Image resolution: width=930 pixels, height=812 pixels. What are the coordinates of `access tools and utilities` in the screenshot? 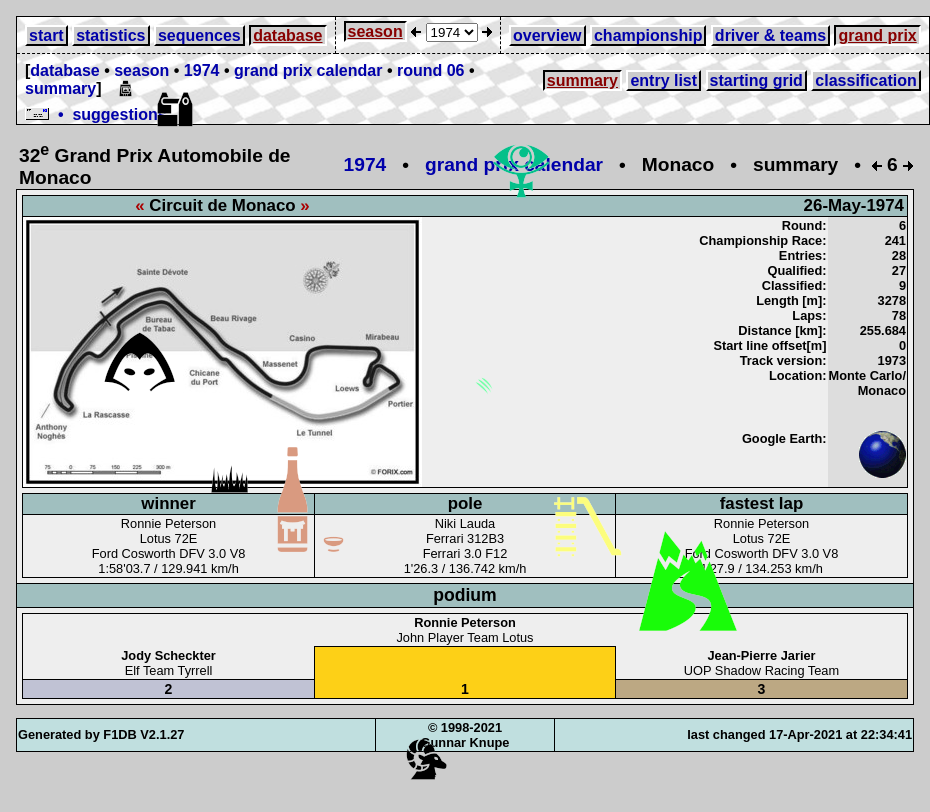 It's located at (175, 108).